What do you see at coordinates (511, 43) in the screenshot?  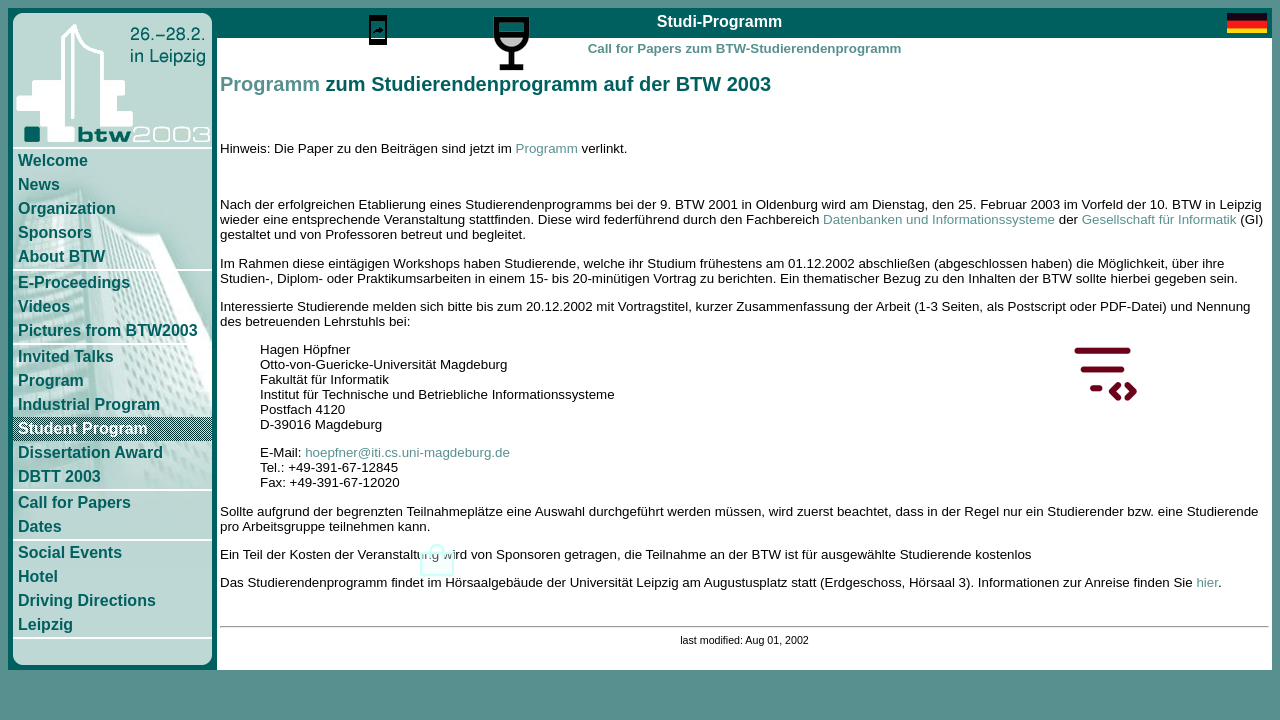 I see `find nearby wine bars or restaurants` at bounding box center [511, 43].